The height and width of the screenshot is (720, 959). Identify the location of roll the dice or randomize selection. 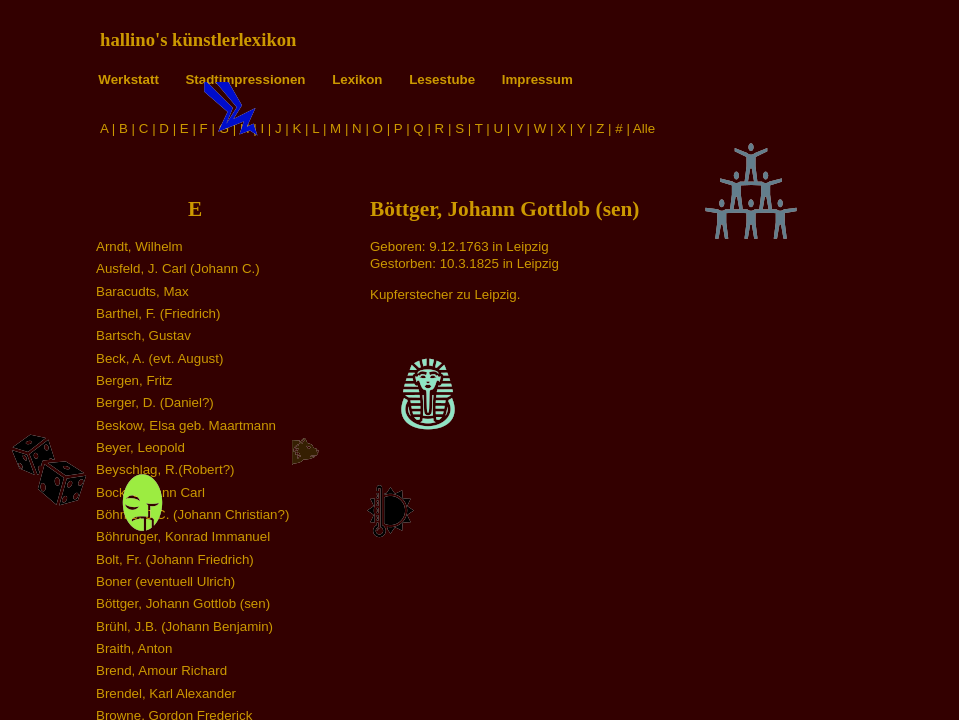
(49, 470).